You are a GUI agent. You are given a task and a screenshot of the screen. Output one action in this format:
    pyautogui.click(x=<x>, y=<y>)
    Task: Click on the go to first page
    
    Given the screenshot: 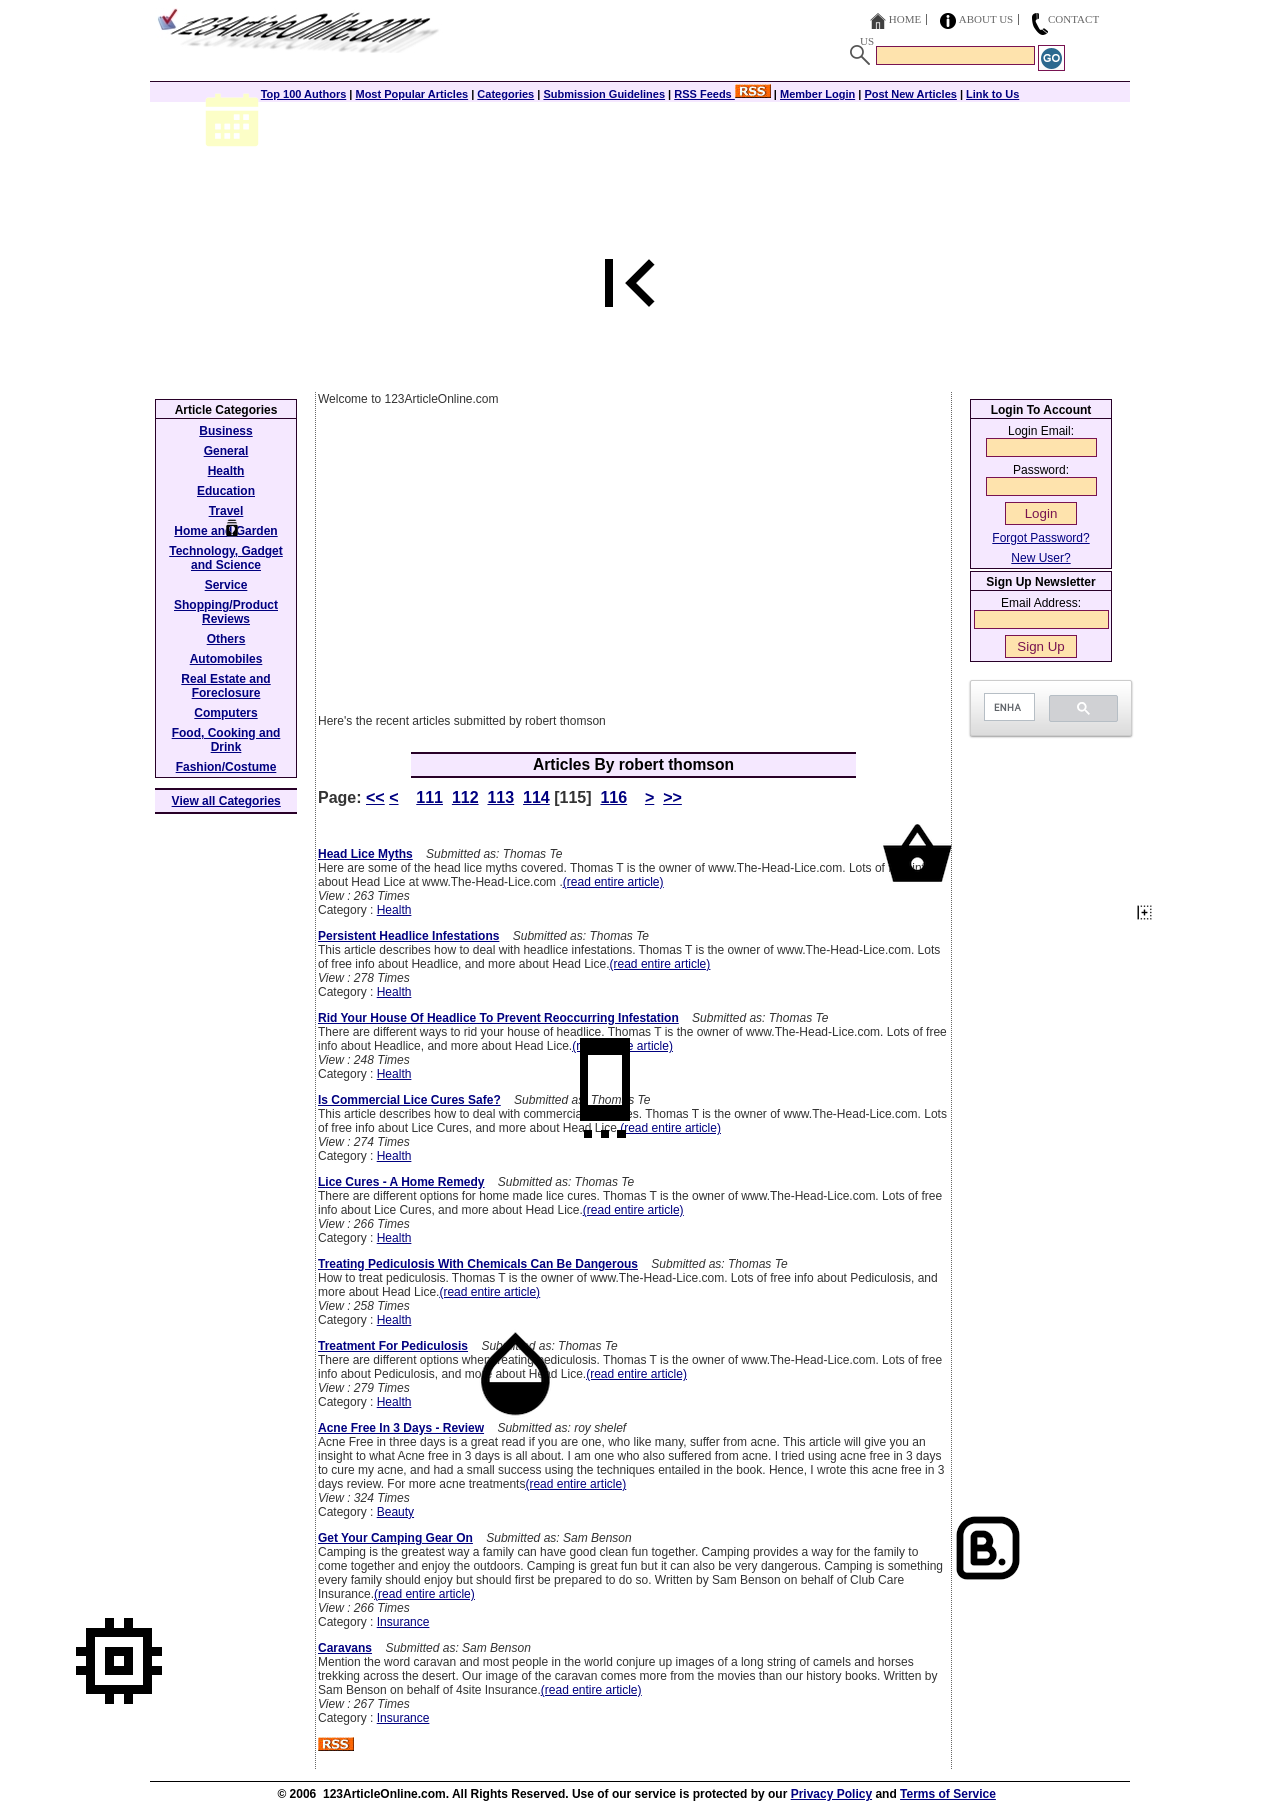 What is the action you would take?
    pyautogui.click(x=629, y=283)
    